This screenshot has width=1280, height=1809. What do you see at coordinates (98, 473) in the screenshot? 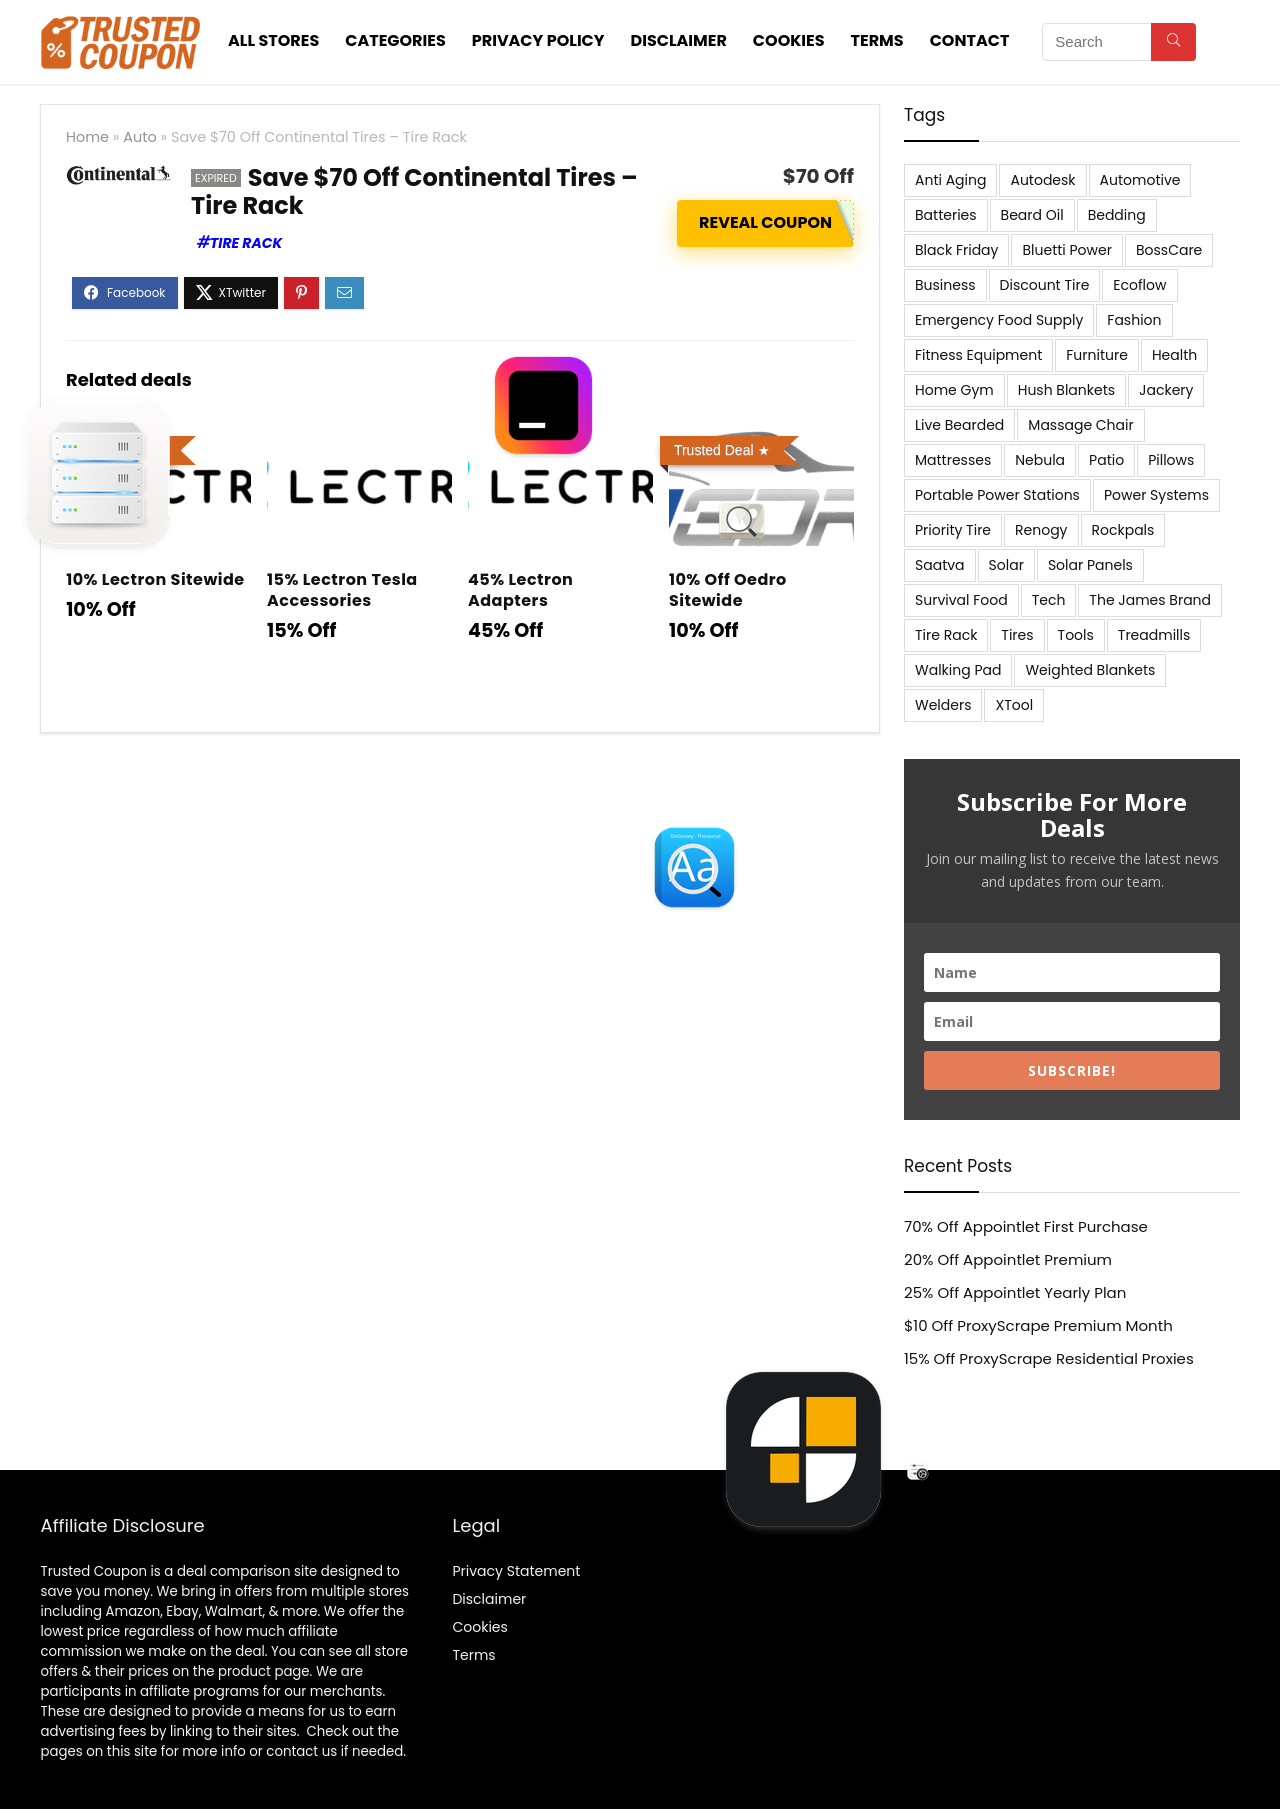
I see `open sequeler database management app` at bounding box center [98, 473].